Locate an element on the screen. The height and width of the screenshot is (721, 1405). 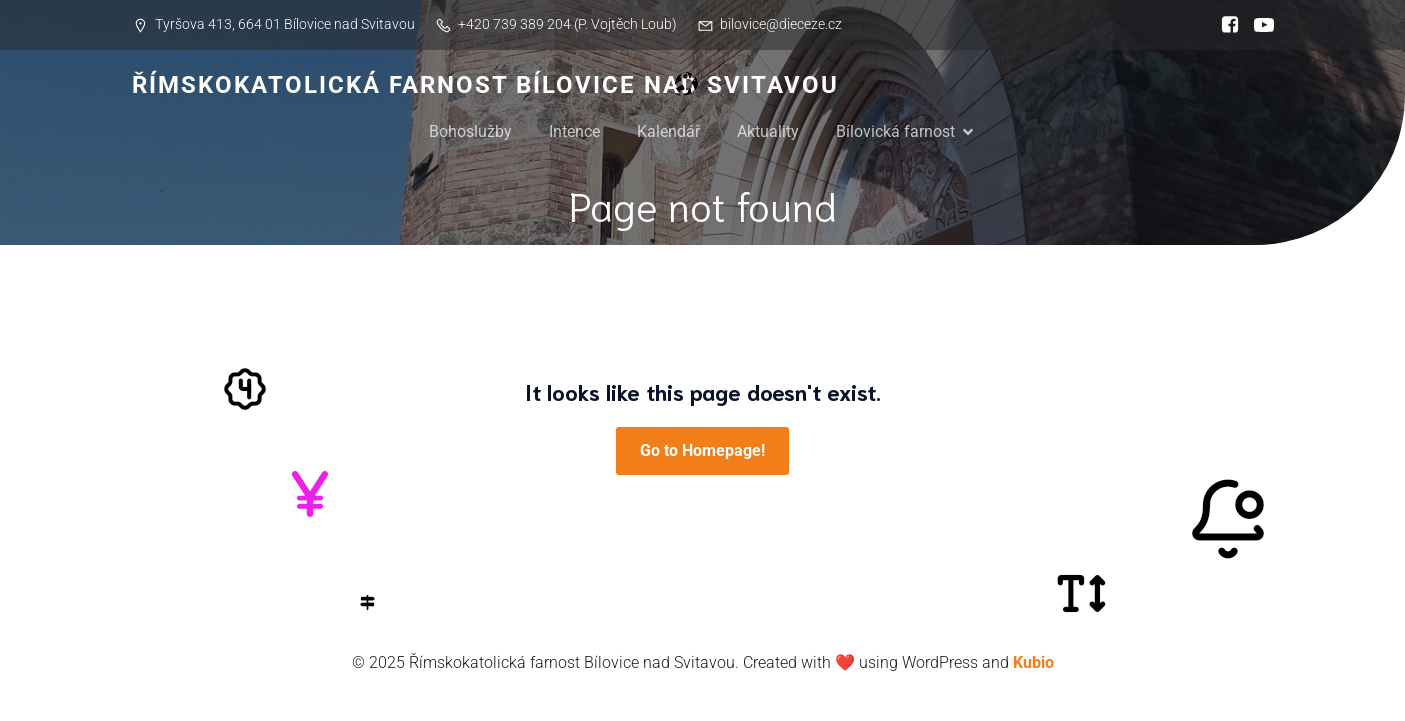
view prices in japanese yen is located at coordinates (310, 494).